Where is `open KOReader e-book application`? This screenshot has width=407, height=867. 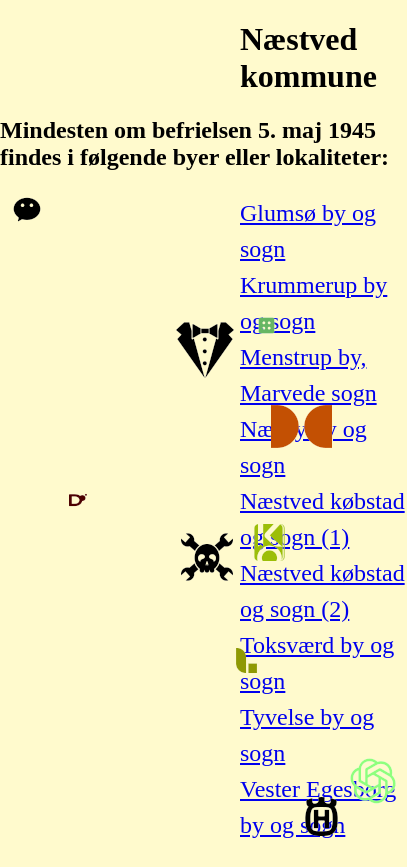 open KOReader e-book application is located at coordinates (269, 542).